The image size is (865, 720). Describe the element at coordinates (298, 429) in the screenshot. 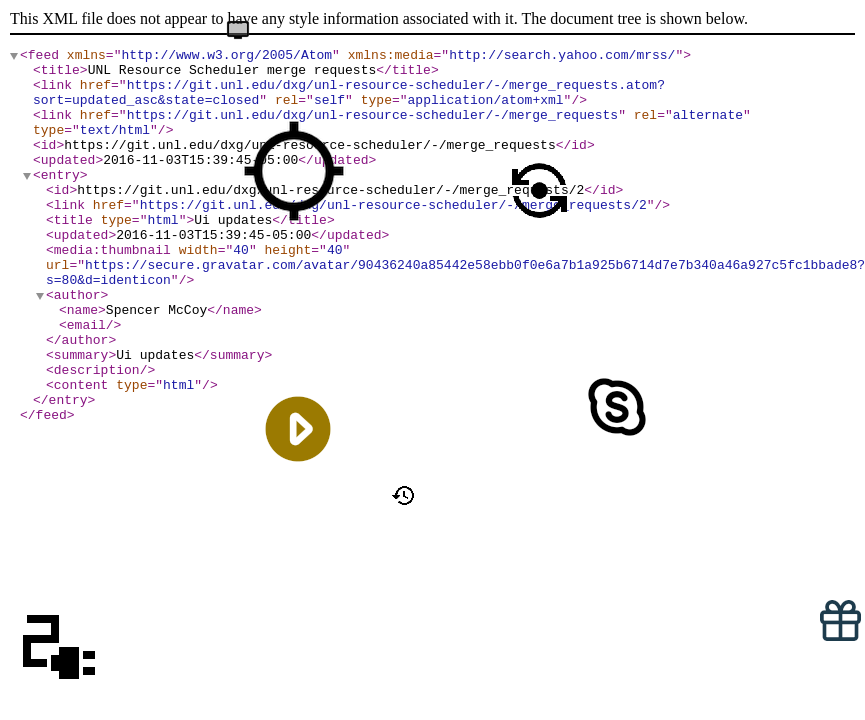

I see `play media or video content` at that location.